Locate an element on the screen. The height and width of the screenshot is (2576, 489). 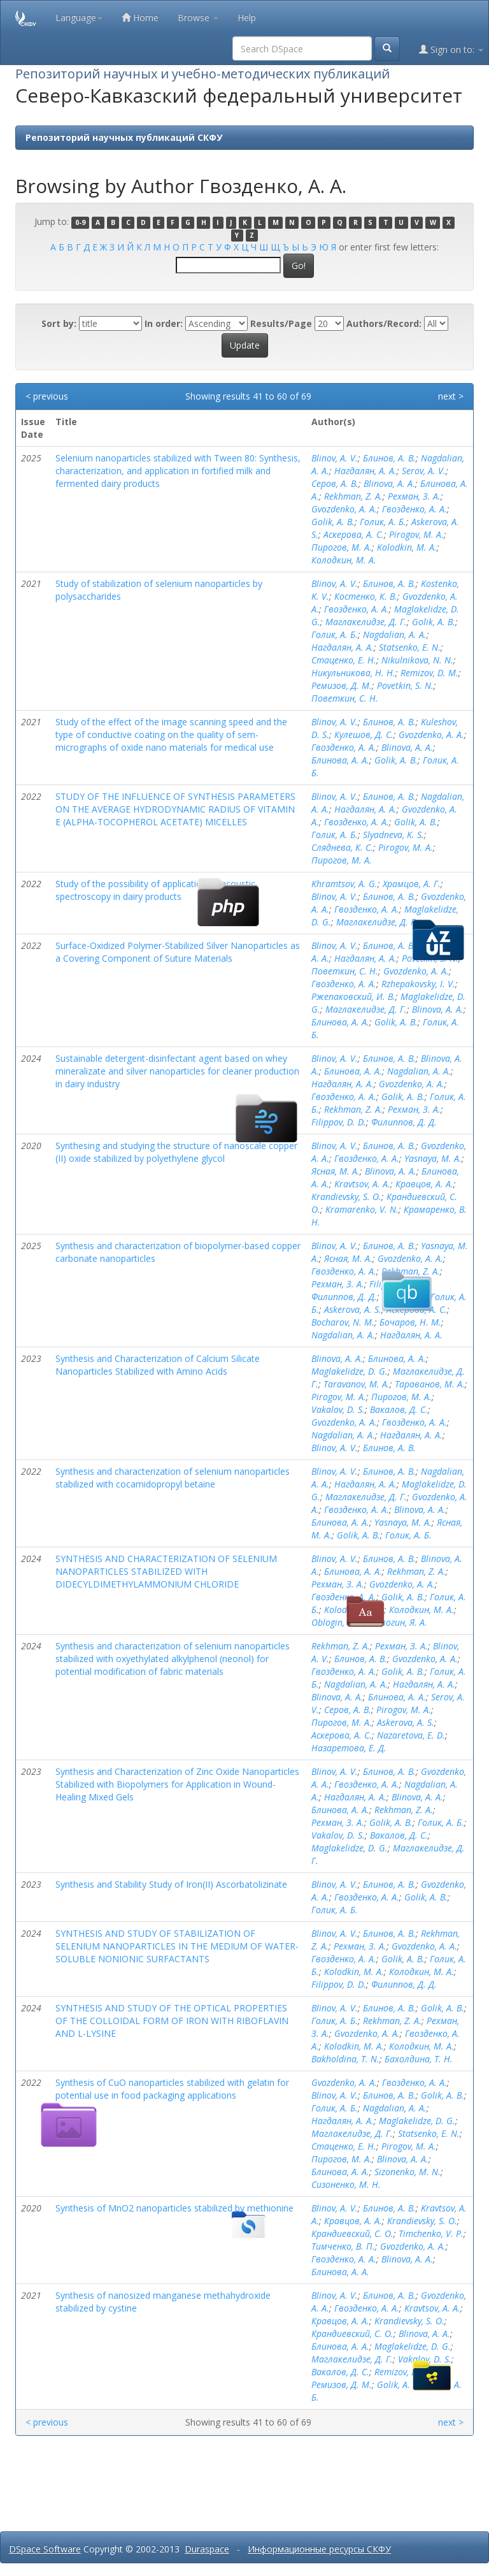
open the azul folder is located at coordinates (438, 941).